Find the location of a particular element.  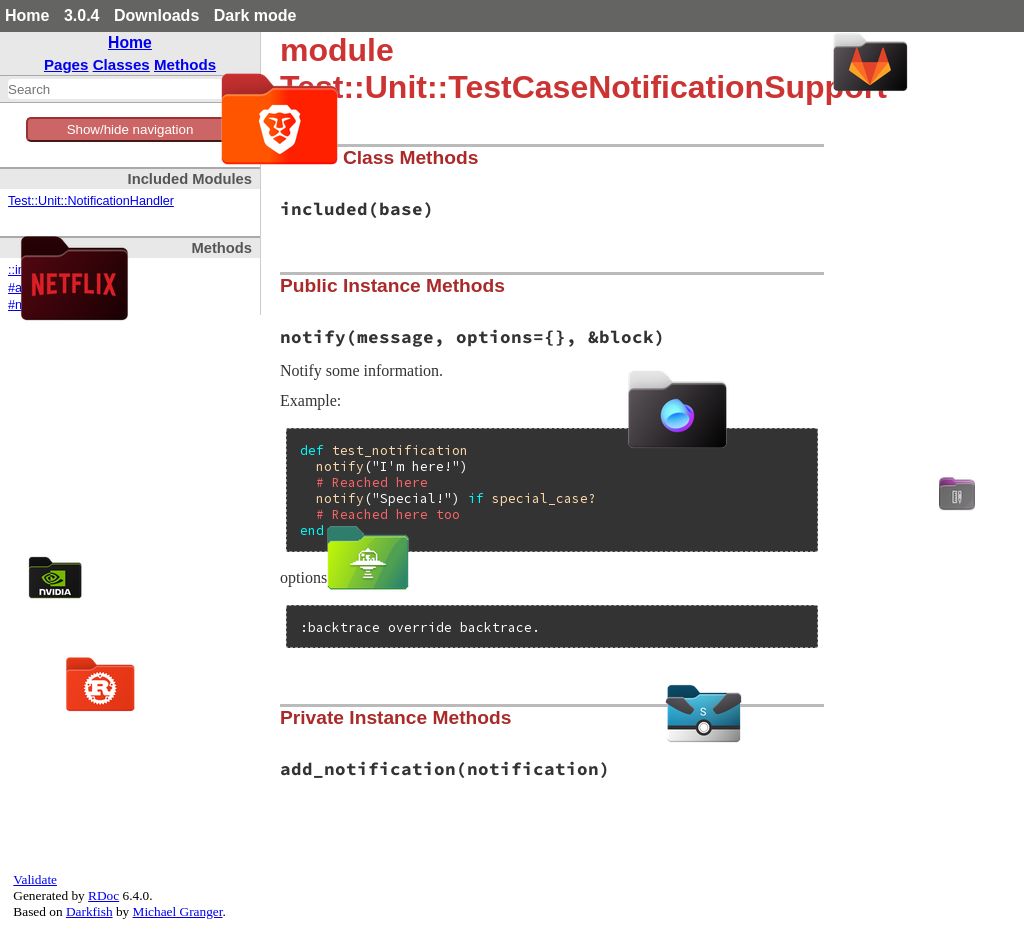

folder for storing pokémon great ball-related files is located at coordinates (703, 715).